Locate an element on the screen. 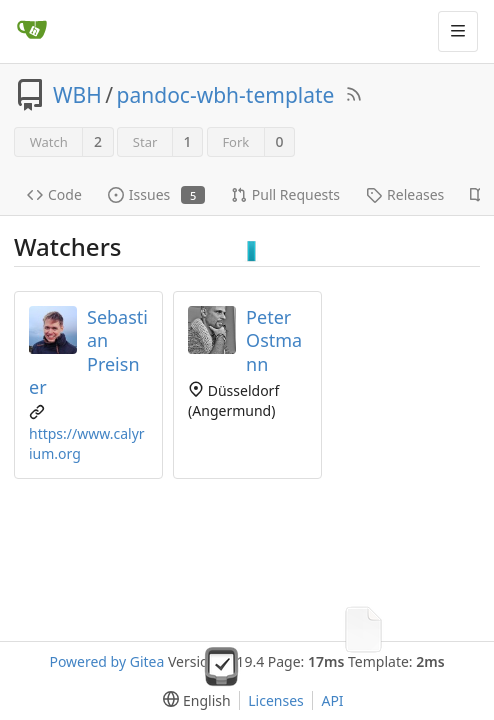 This screenshot has height=720, width=494. iPod nano device connected is located at coordinates (251, 251).